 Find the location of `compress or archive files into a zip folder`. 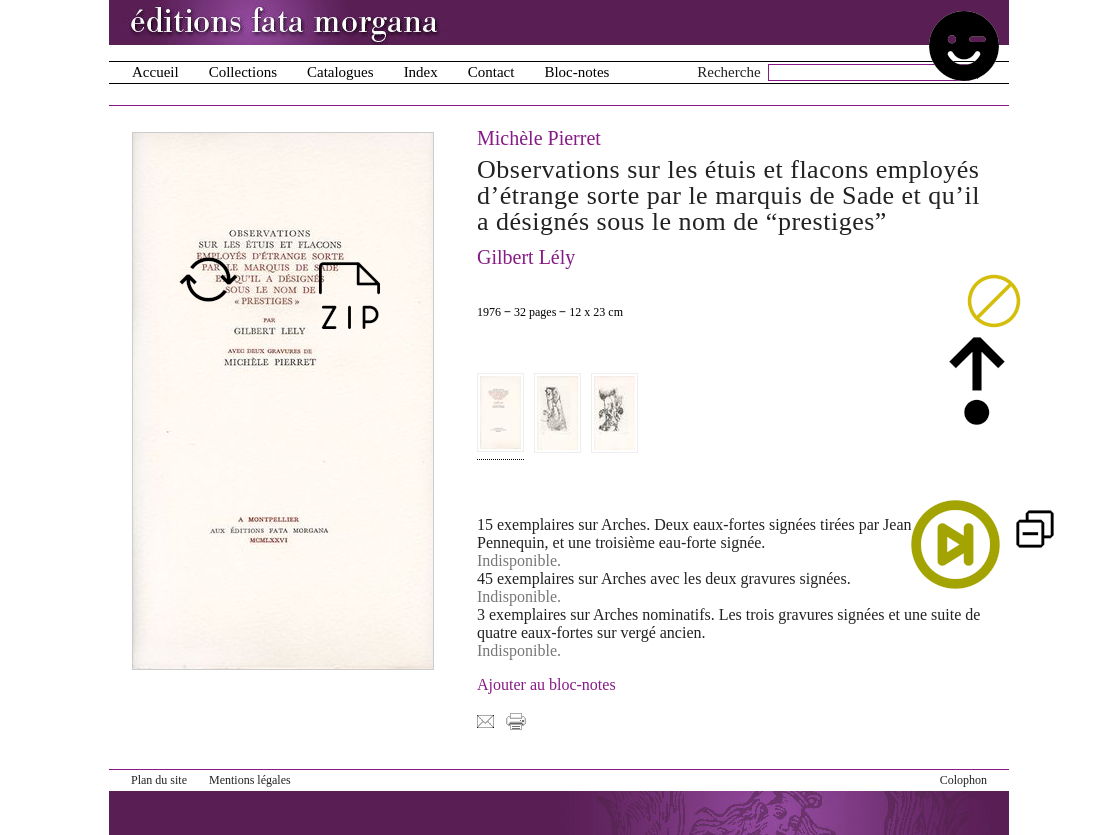

compress or archive files into a zip folder is located at coordinates (349, 298).